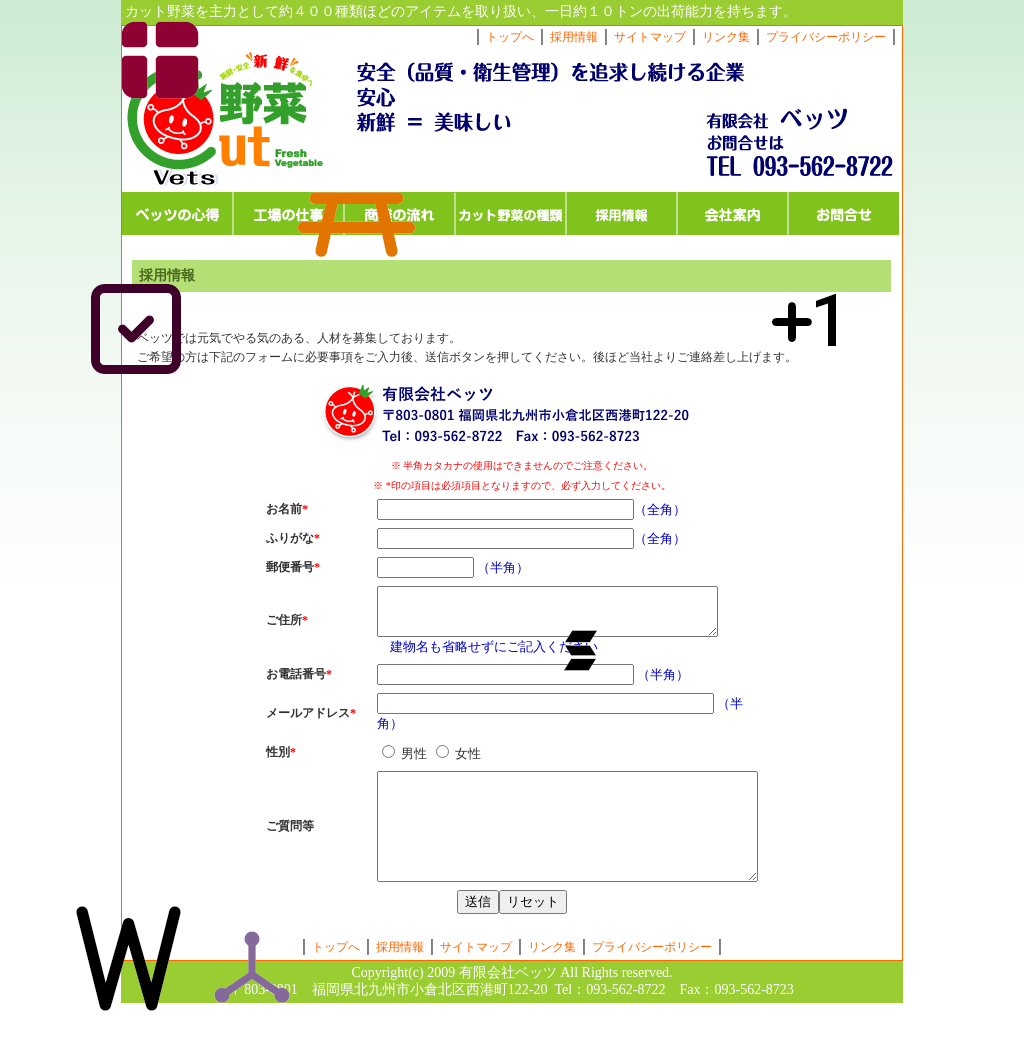 The height and width of the screenshot is (1048, 1024). What do you see at coordinates (160, 60) in the screenshot?
I see `view data in table format` at bounding box center [160, 60].